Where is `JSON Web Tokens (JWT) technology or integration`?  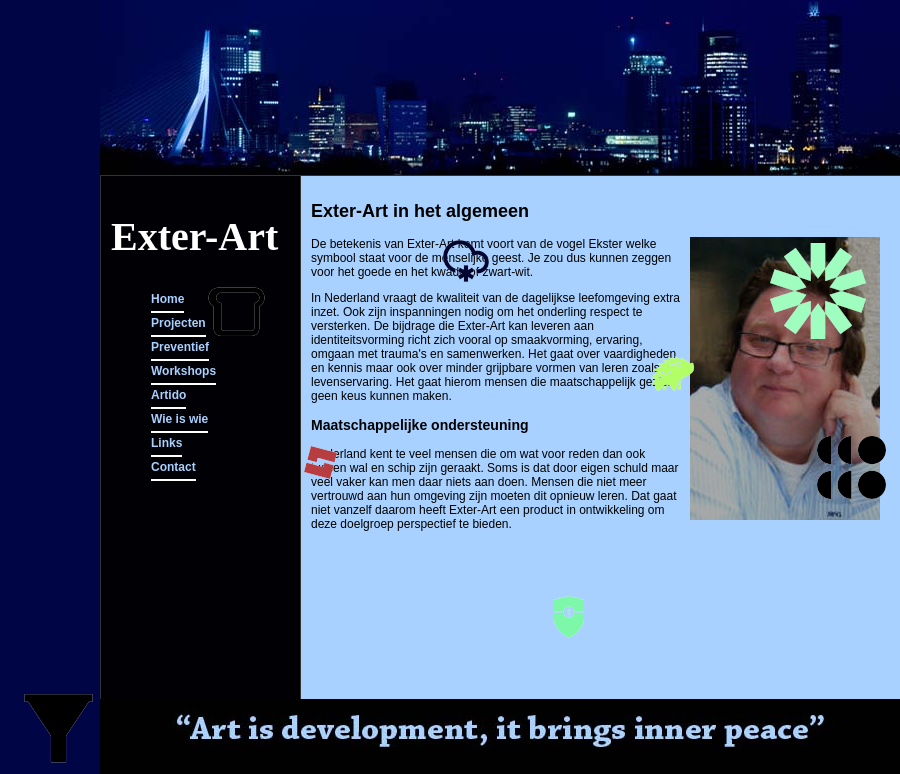 JSON Web Tokens (JWT) technology or integration is located at coordinates (818, 291).